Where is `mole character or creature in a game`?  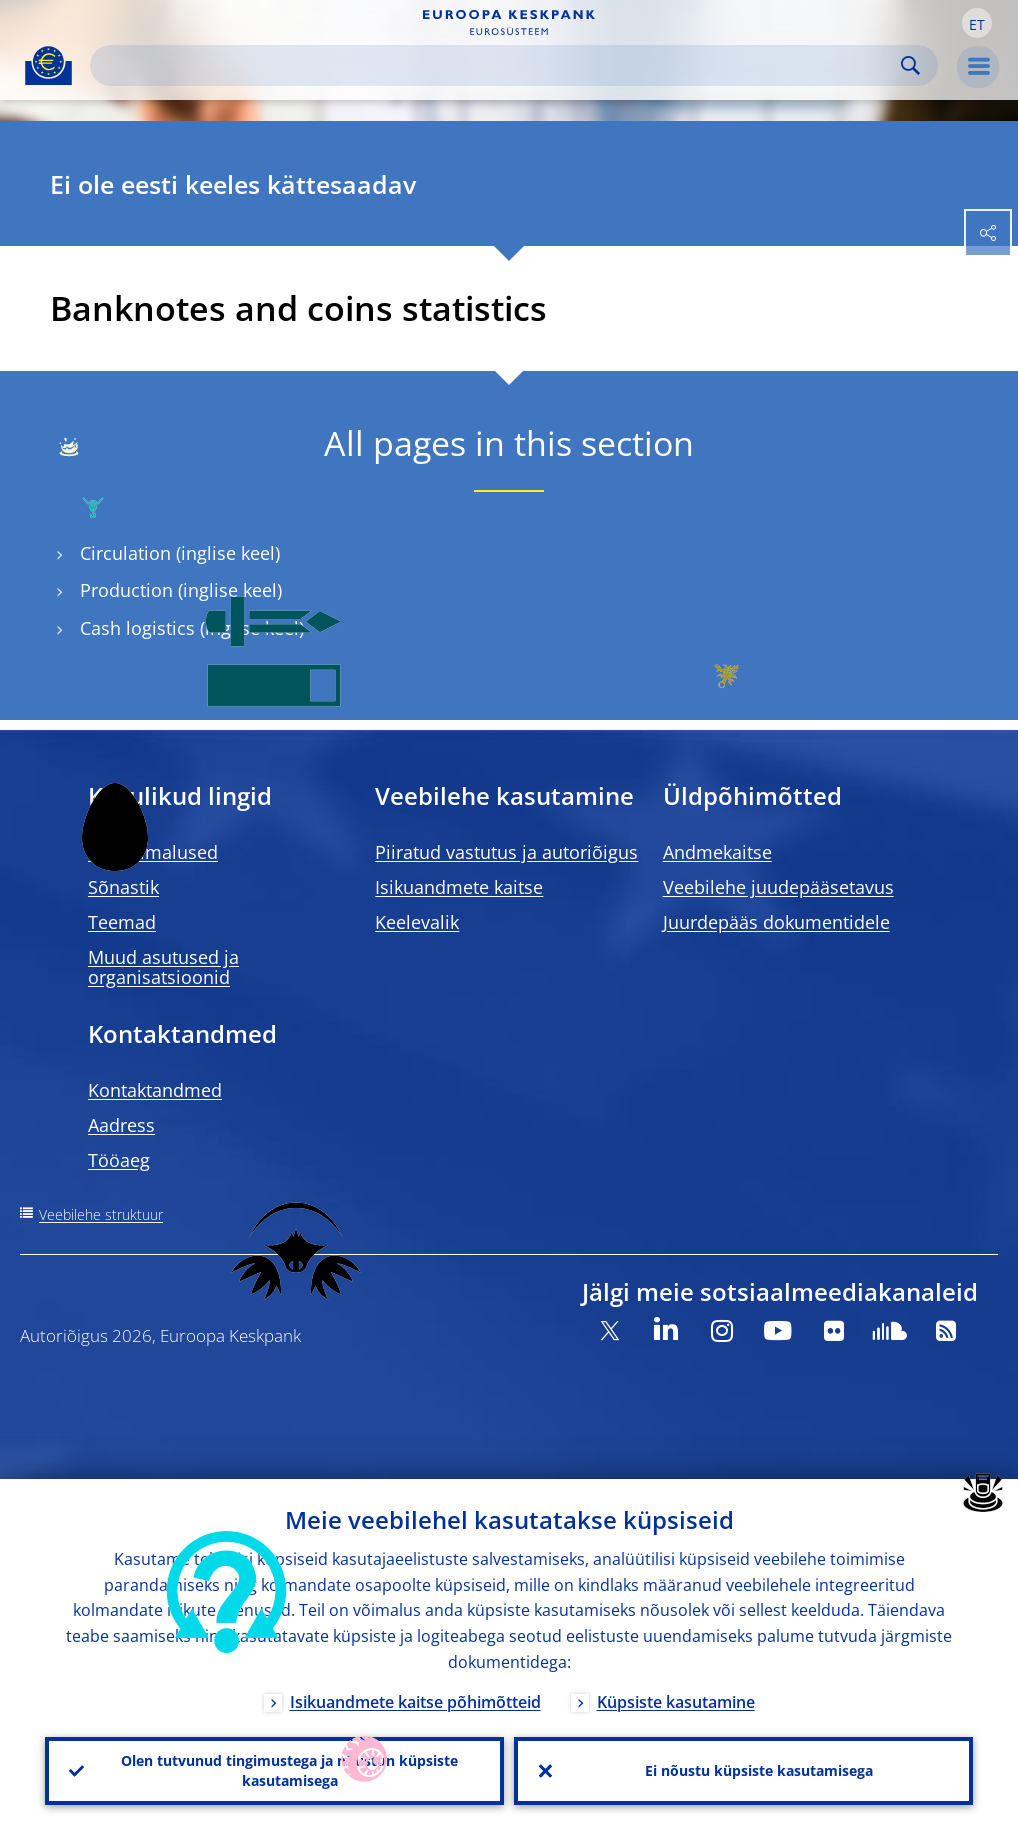
mole character or creature in a game is located at coordinates (296, 1243).